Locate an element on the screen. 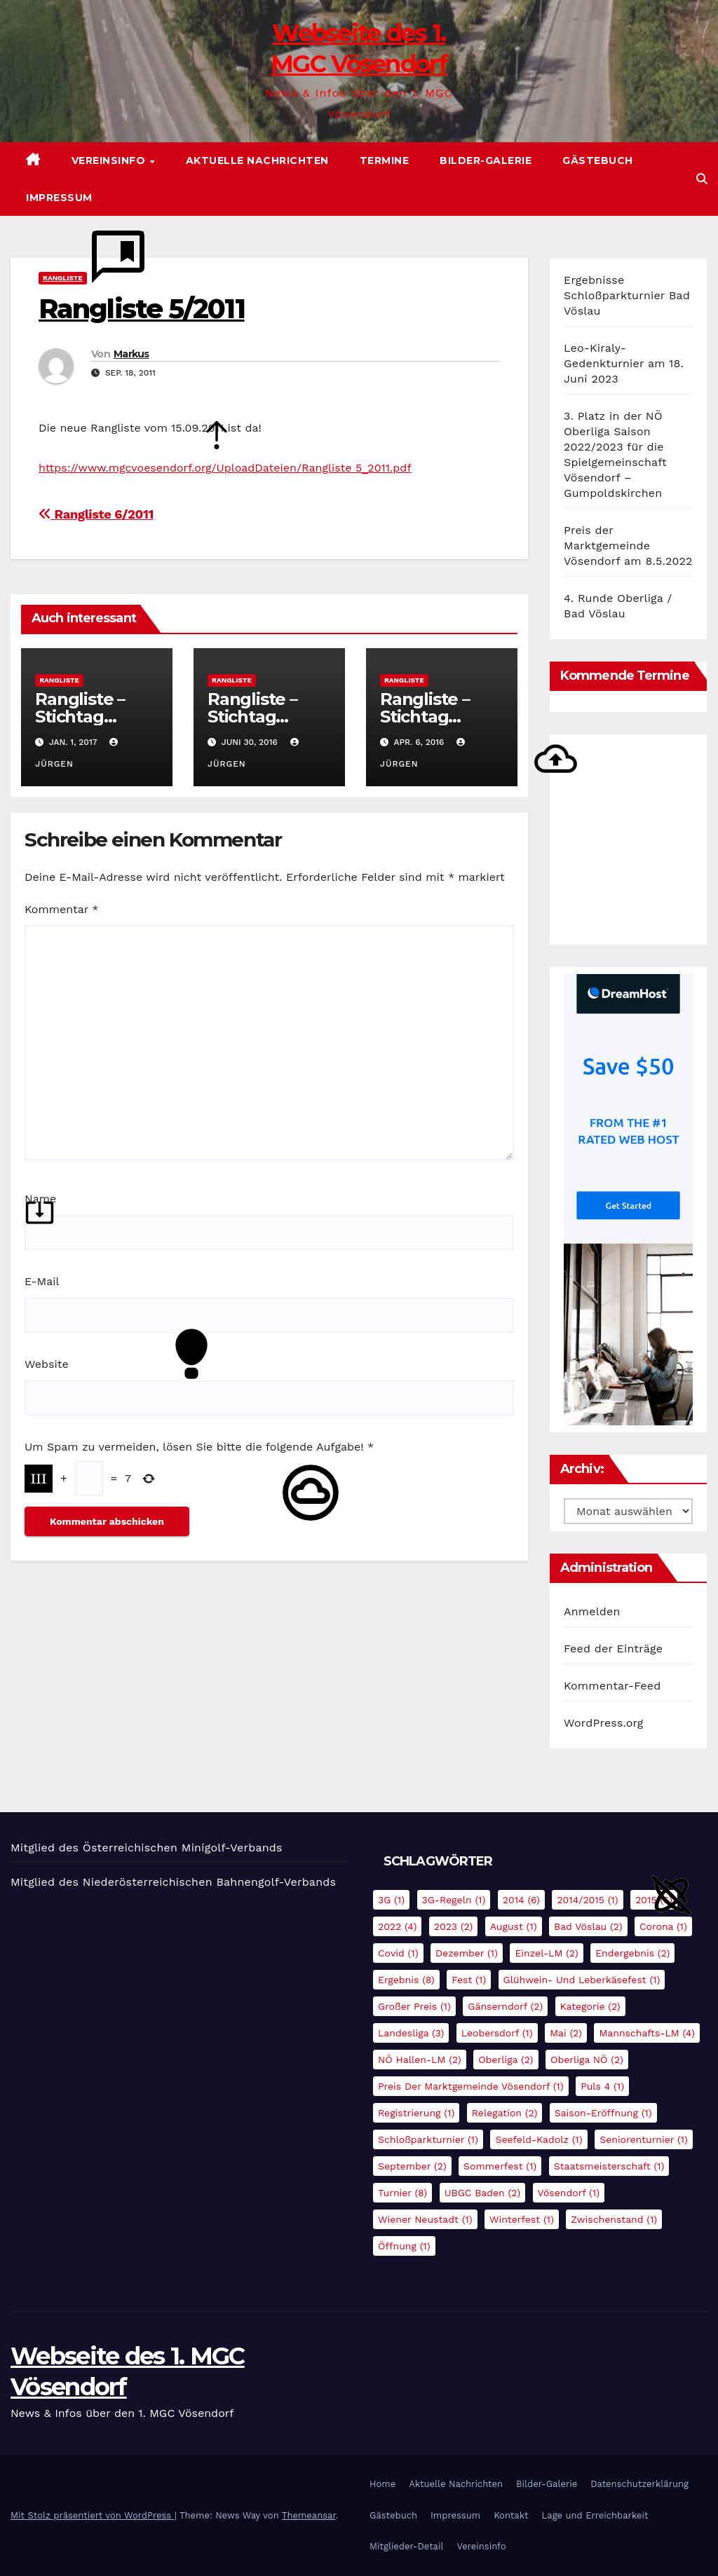 The width and height of the screenshot is (718, 2576). access saved comments or messages is located at coordinates (118, 256).